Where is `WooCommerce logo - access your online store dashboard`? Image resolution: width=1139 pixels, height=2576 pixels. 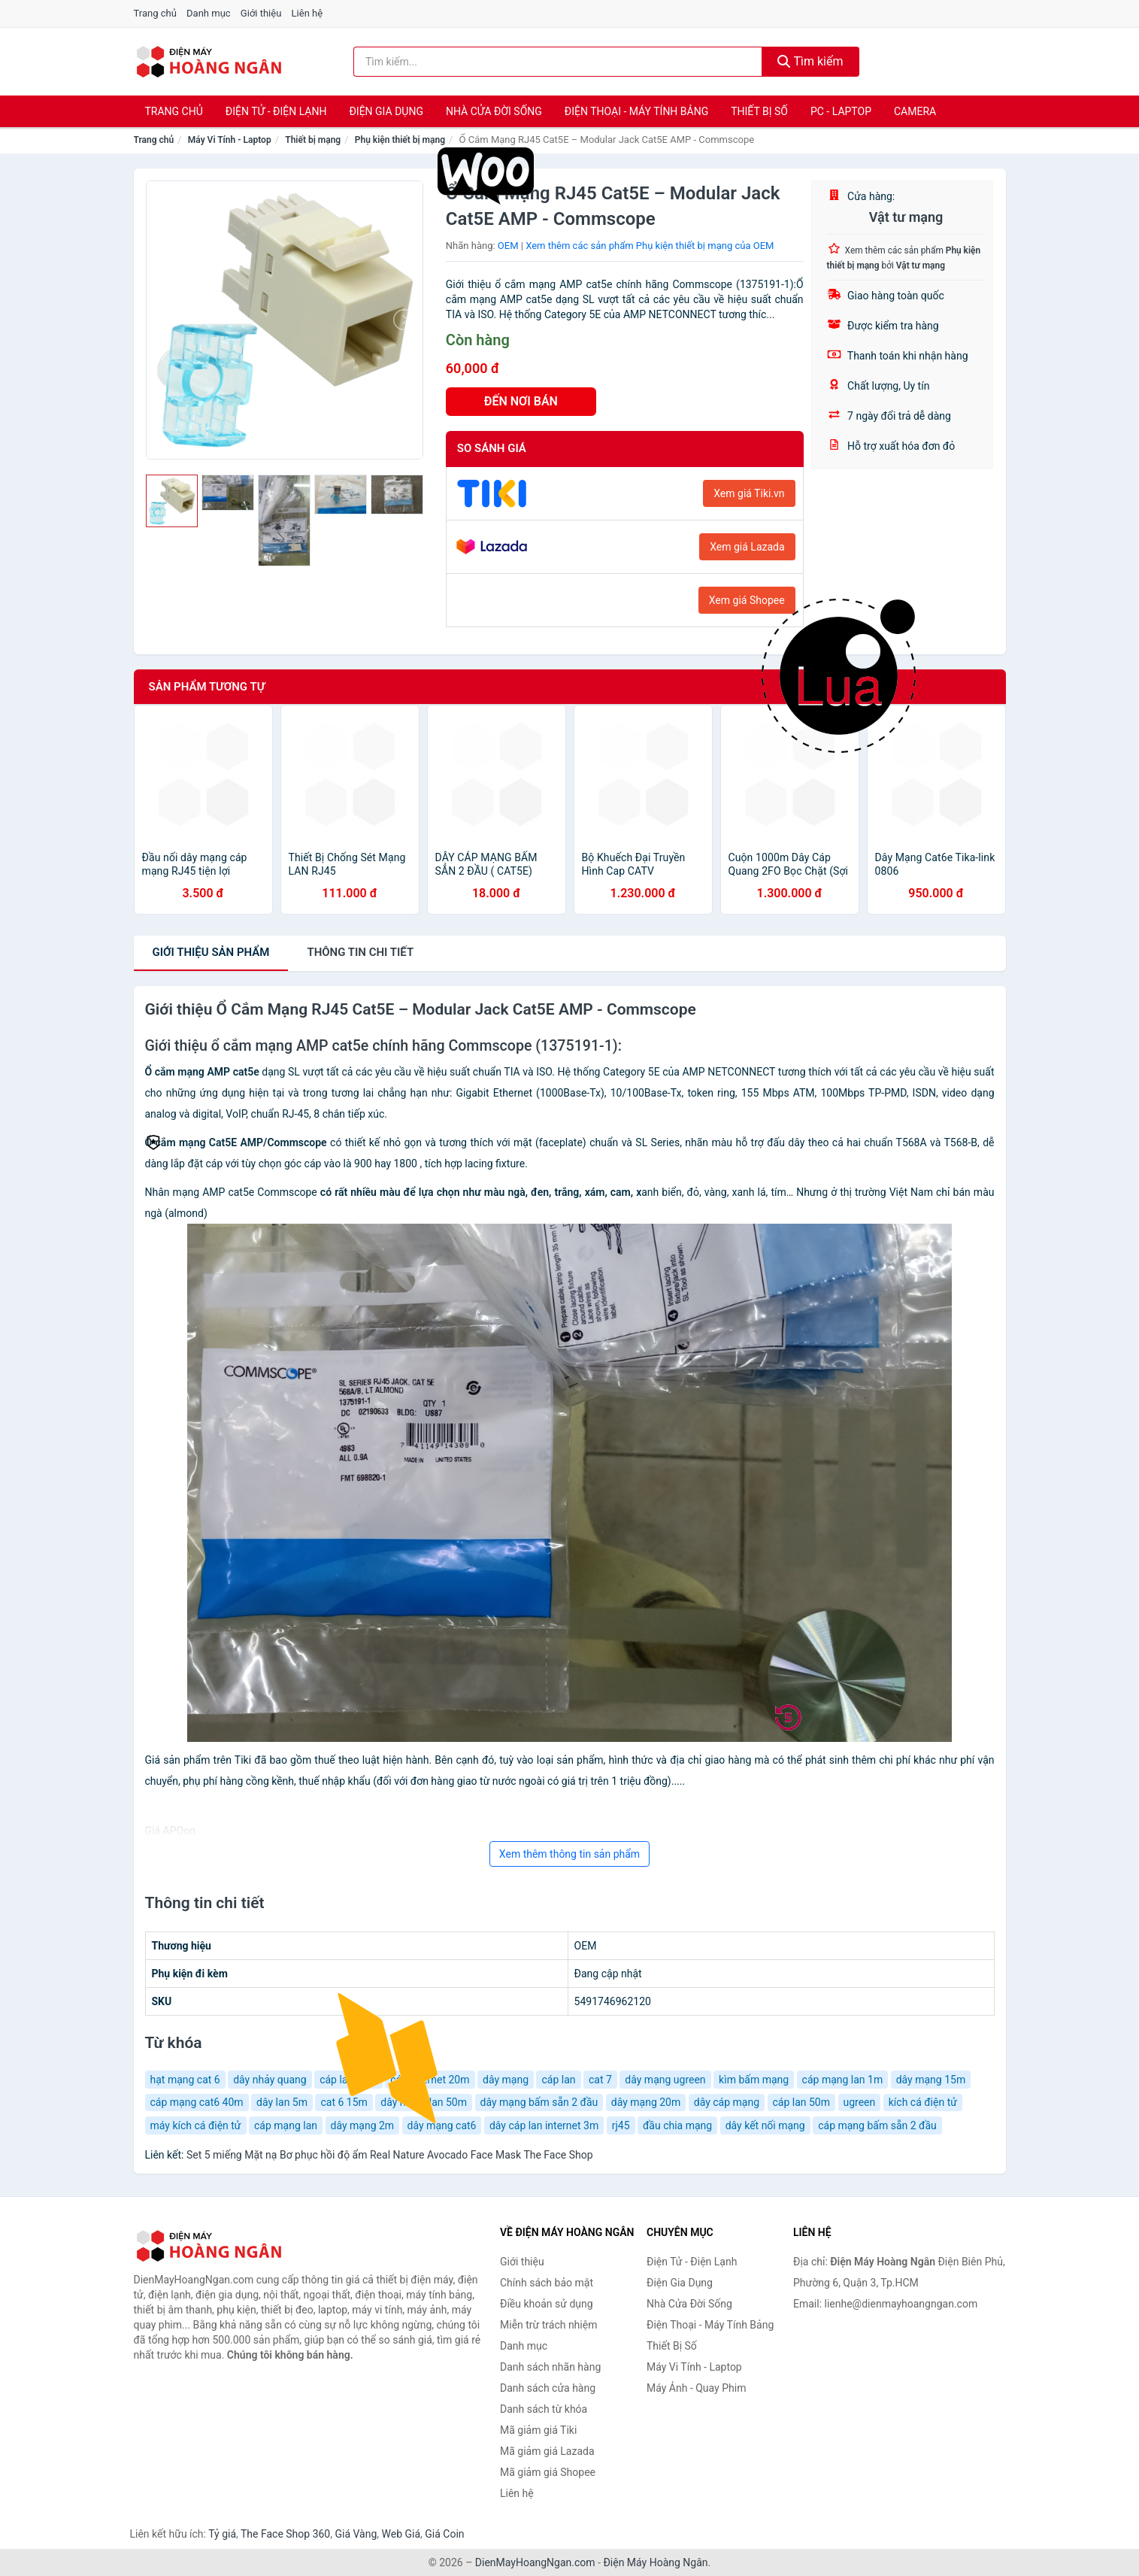 WooCommerce logo - access your online store dashboard is located at coordinates (486, 176).